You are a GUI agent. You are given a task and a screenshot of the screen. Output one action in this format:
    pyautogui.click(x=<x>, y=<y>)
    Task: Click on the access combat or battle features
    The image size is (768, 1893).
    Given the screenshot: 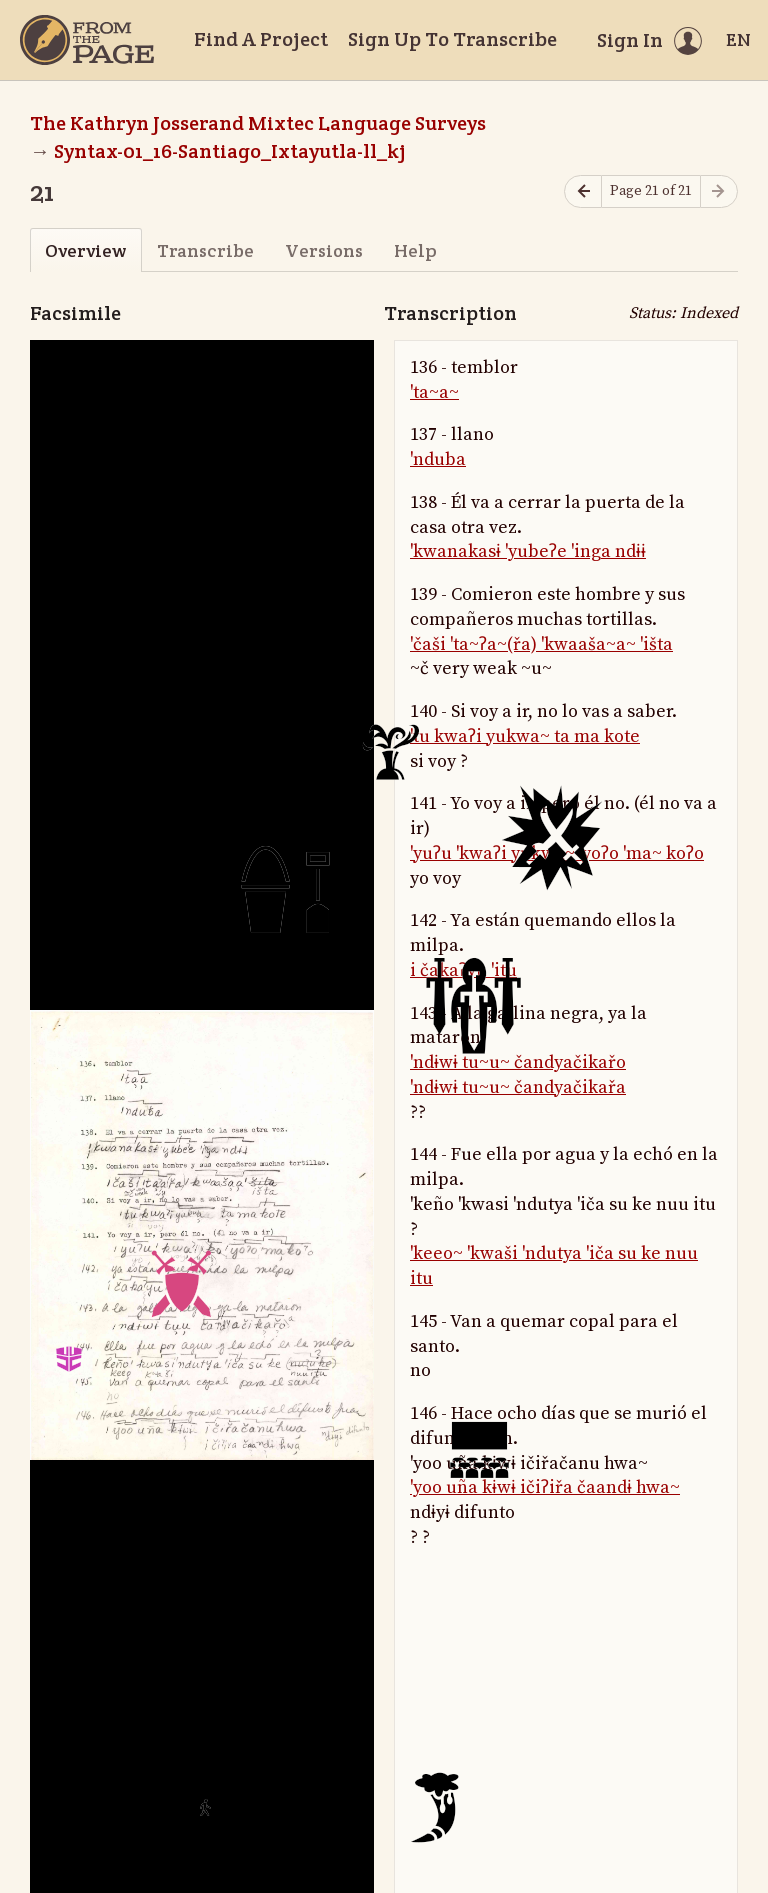 What is the action you would take?
    pyautogui.click(x=181, y=1284)
    